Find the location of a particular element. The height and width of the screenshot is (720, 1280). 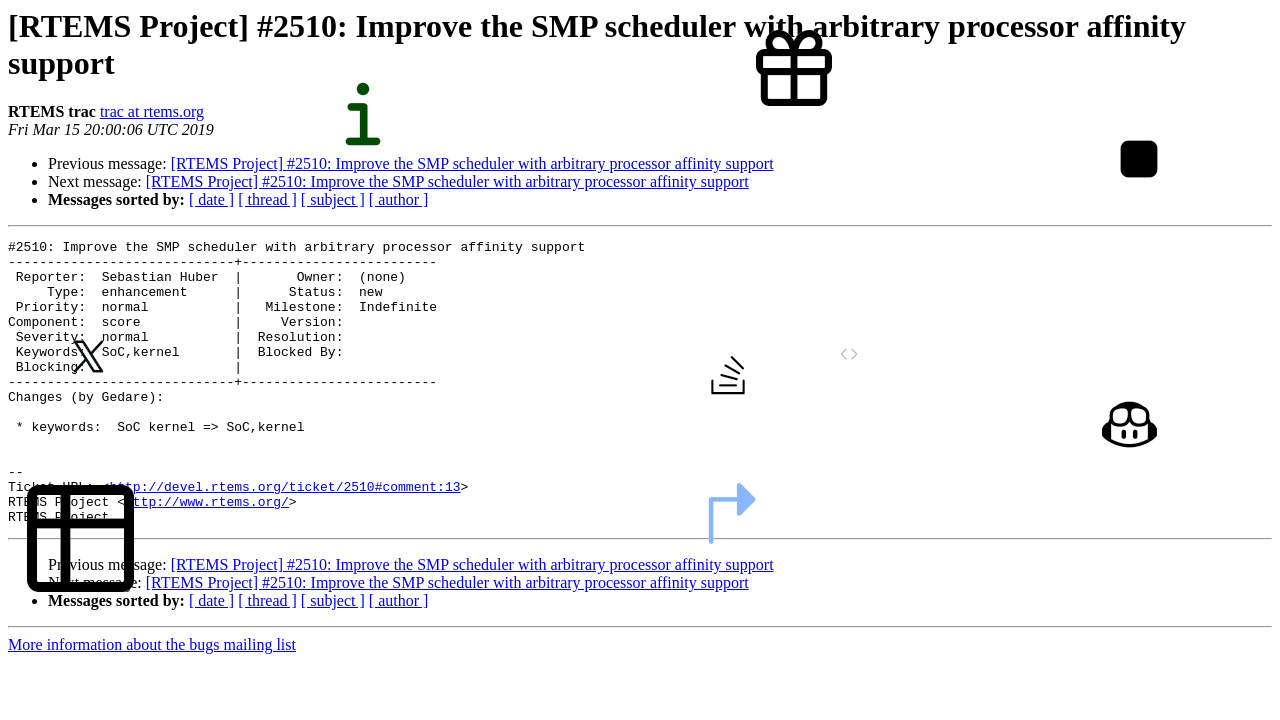

view more information or details is located at coordinates (363, 114).